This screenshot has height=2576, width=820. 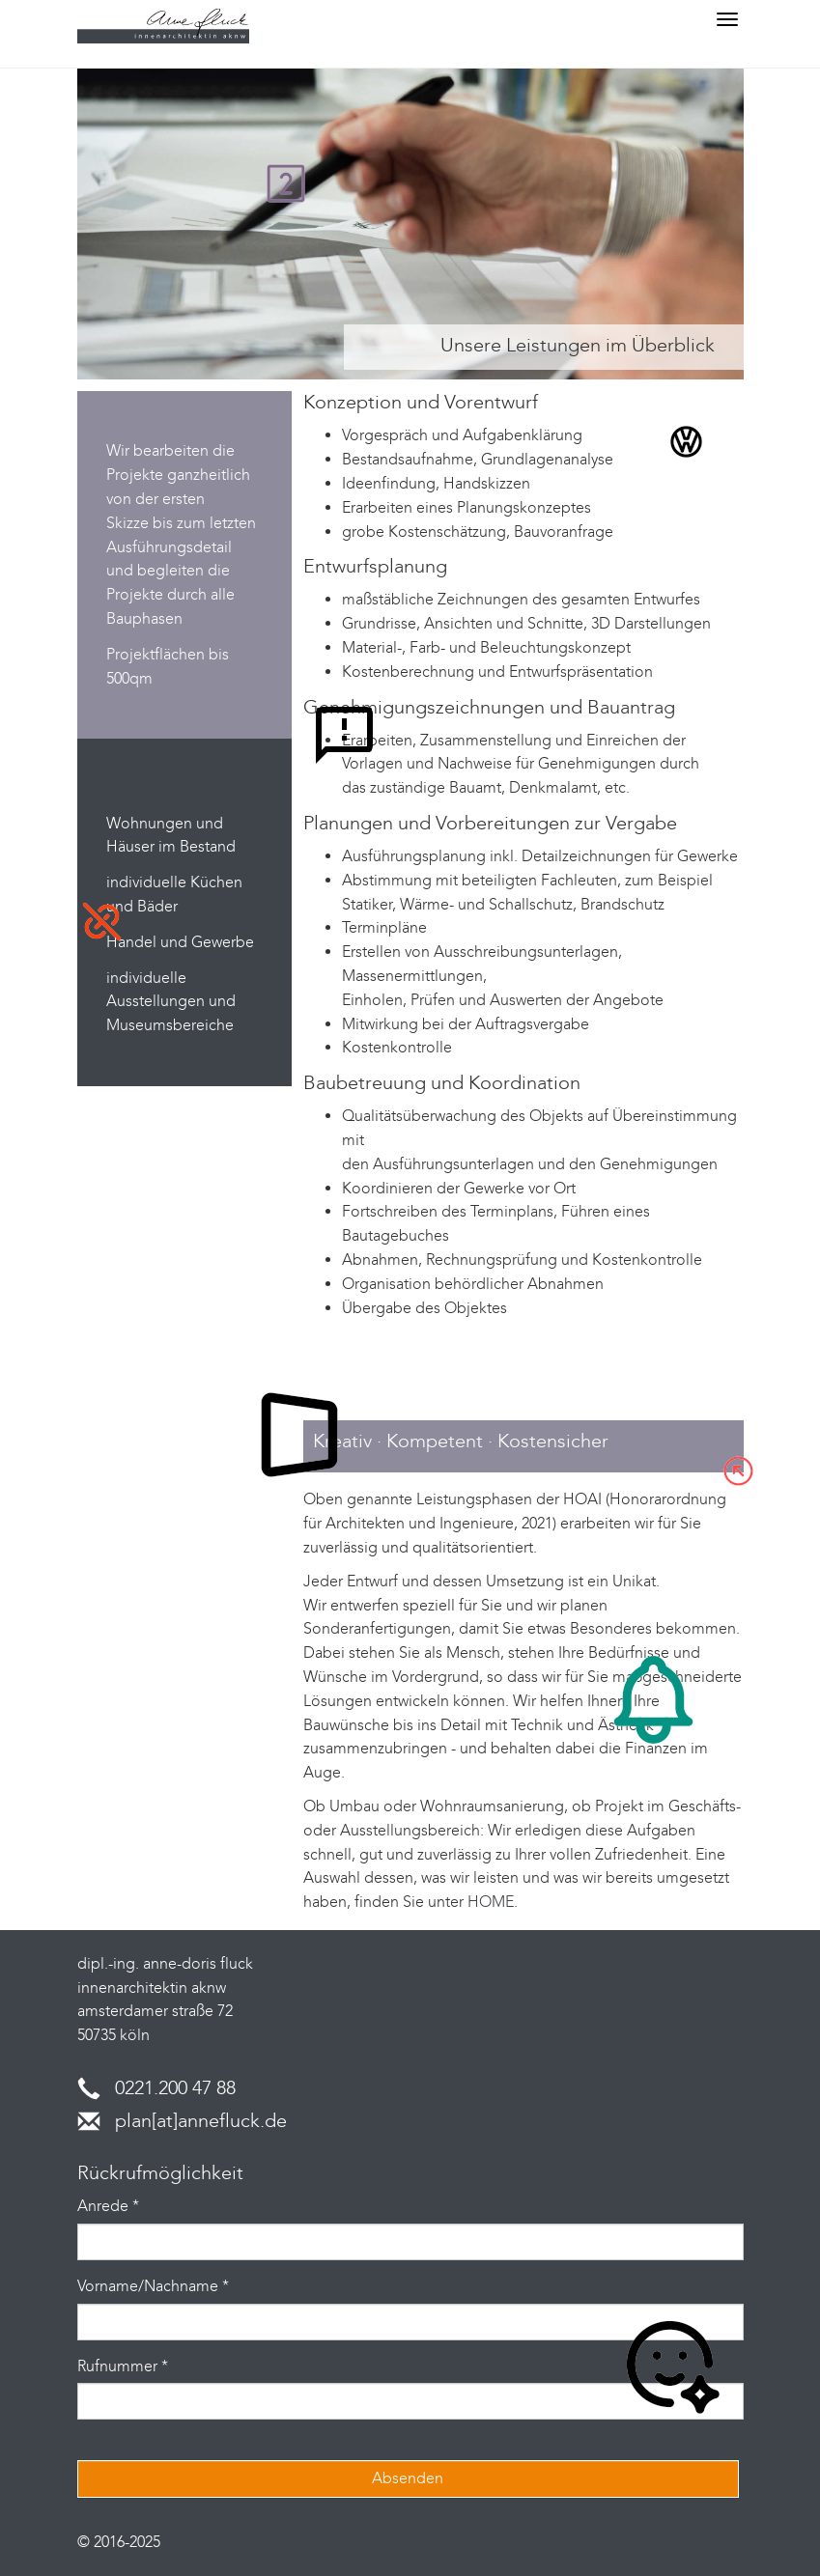 I want to click on view notifications, so click(x=653, y=1699).